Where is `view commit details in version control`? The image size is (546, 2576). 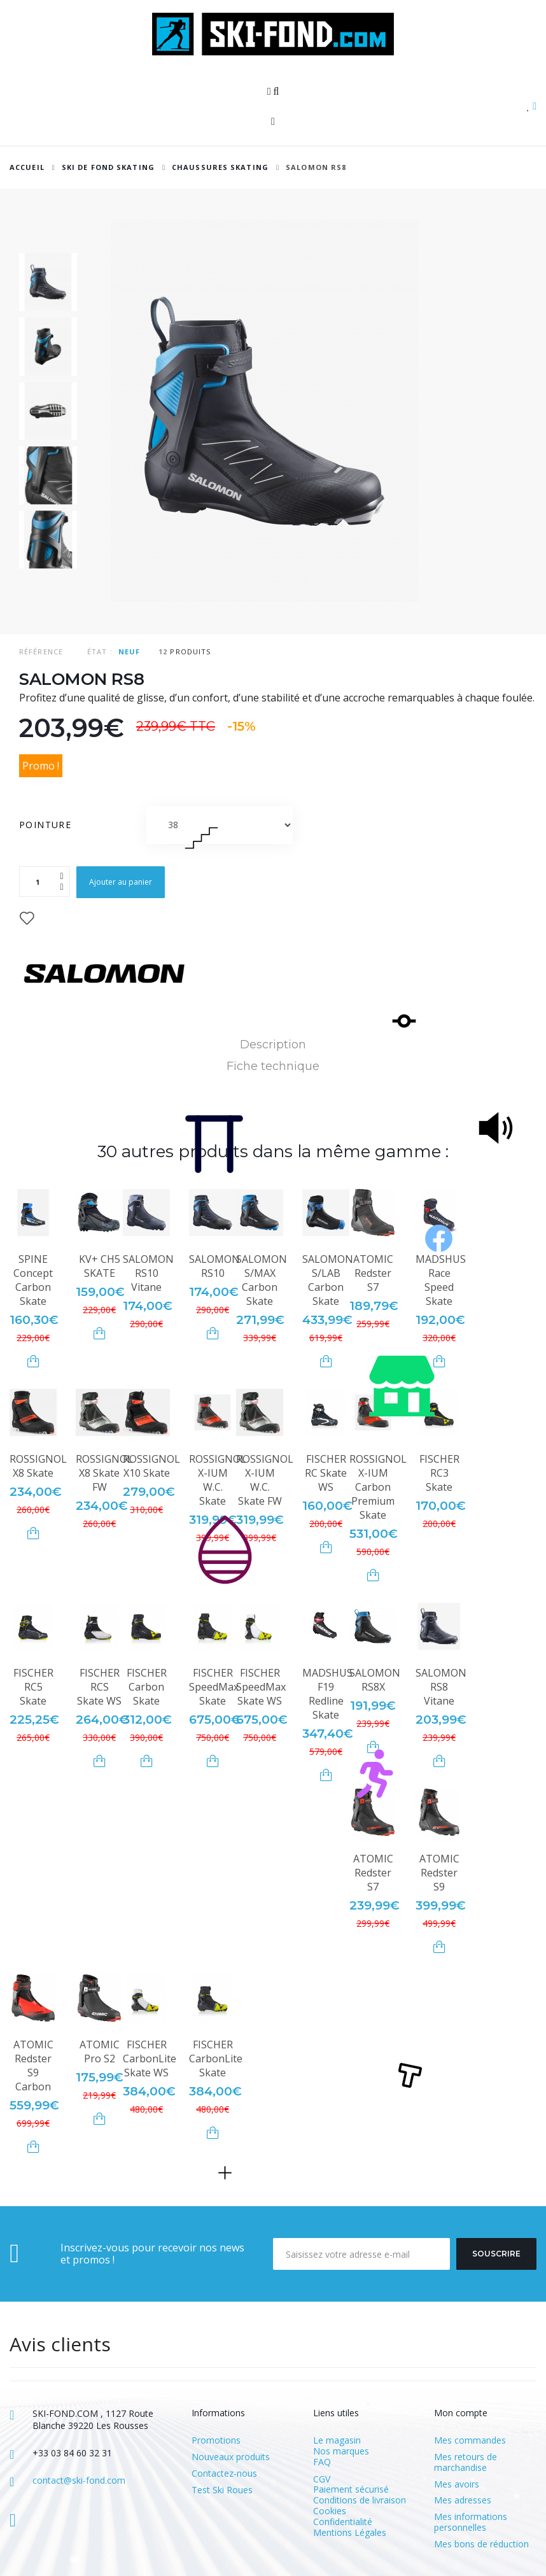
view commit details in version control is located at coordinates (404, 1021).